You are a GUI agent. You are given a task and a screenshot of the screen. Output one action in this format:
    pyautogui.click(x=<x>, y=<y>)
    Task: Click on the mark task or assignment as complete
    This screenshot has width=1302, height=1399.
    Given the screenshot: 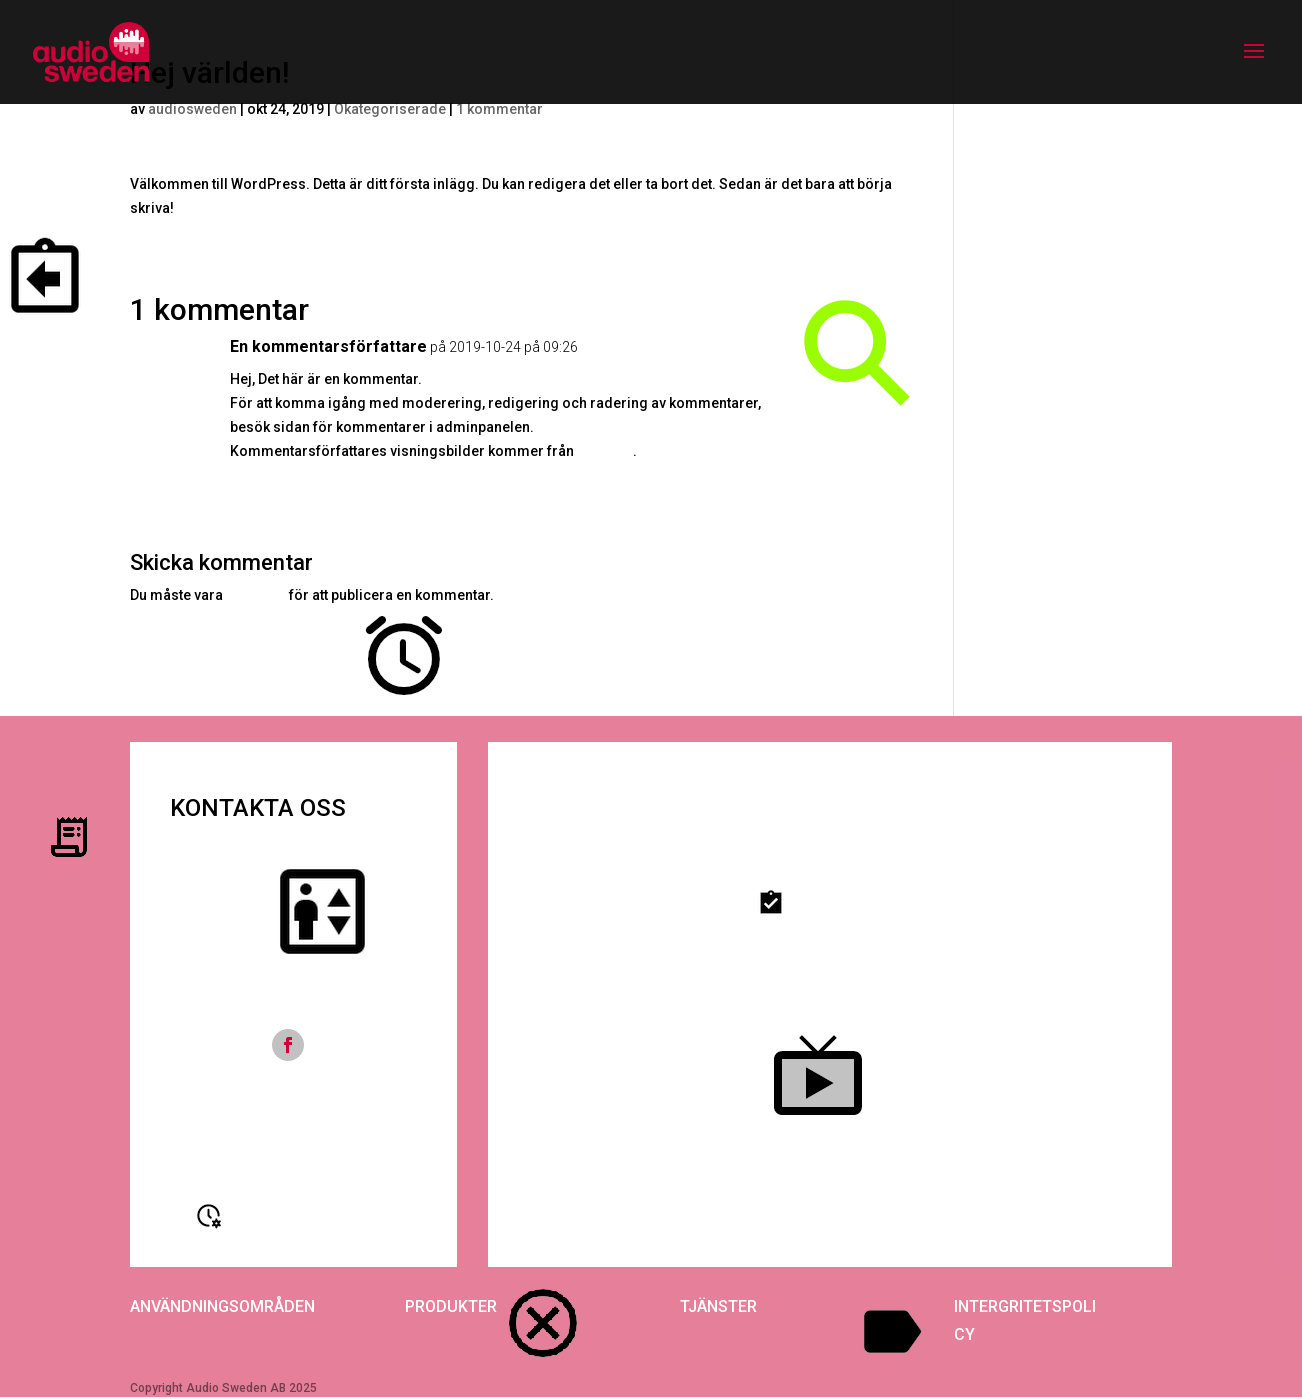 What is the action you would take?
    pyautogui.click(x=771, y=903)
    